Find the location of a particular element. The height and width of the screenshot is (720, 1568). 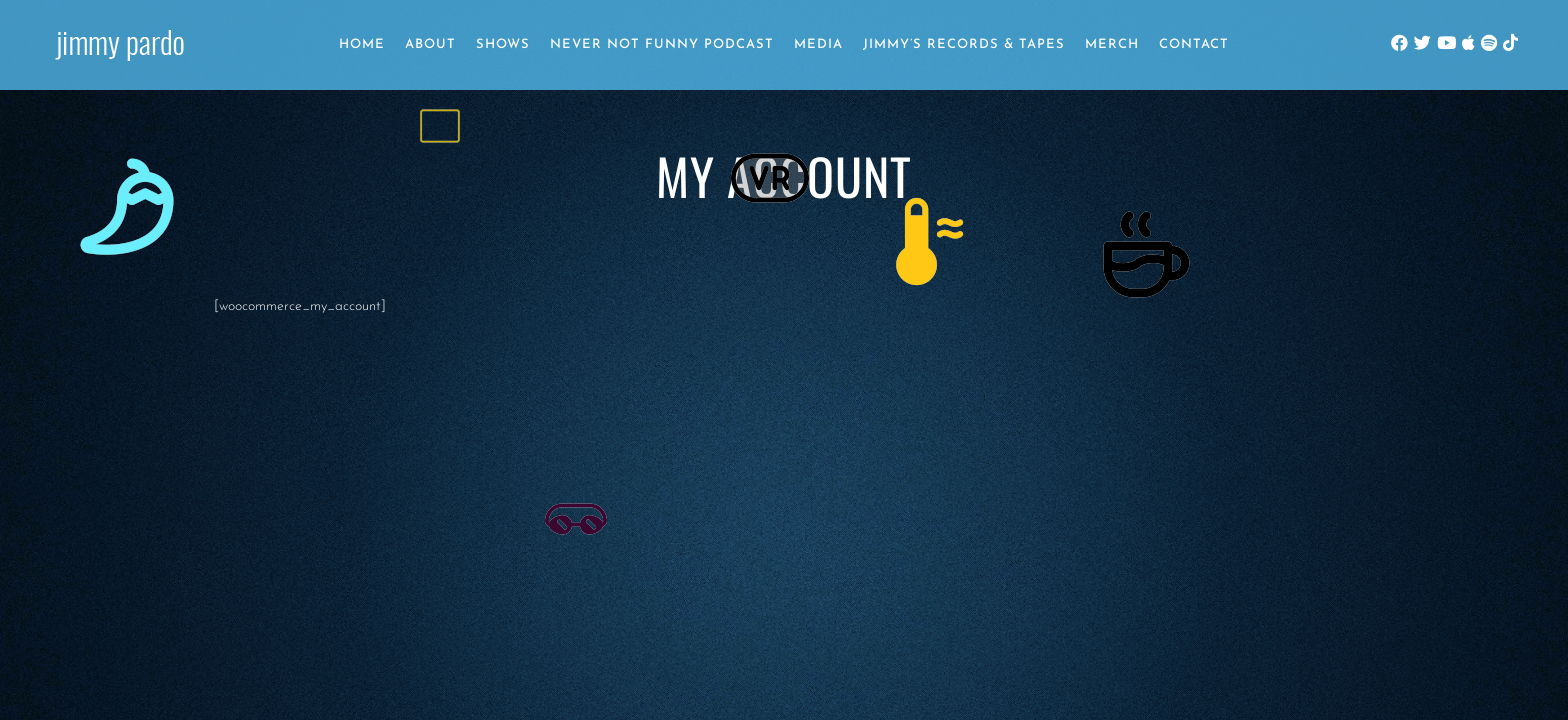

indicates spicy or hot content/food is located at coordinates (132, 210).